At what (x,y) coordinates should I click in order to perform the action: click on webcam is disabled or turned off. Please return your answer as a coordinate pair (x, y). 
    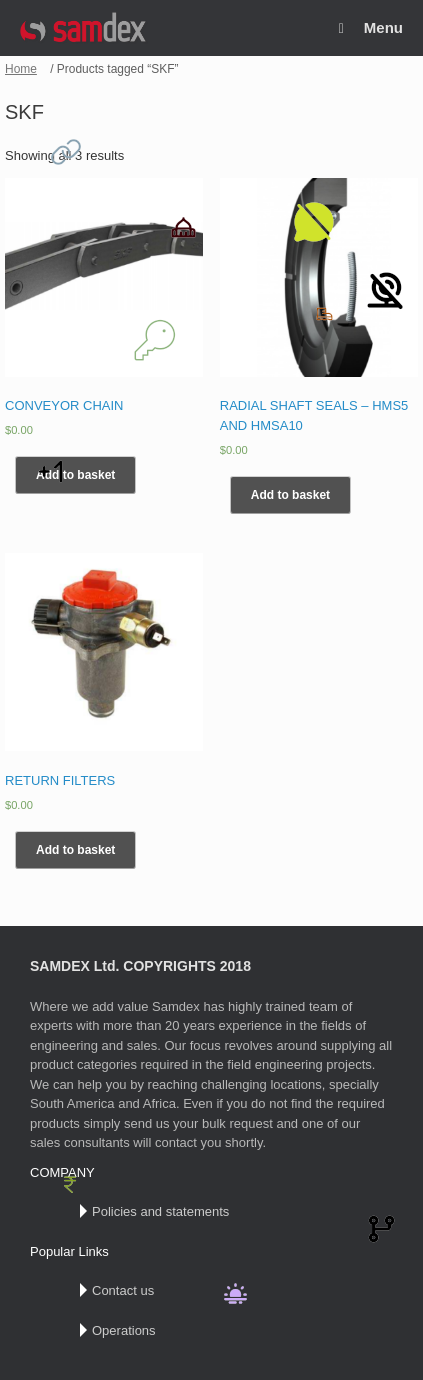
    Looking at the image, I should click on (386, 291).